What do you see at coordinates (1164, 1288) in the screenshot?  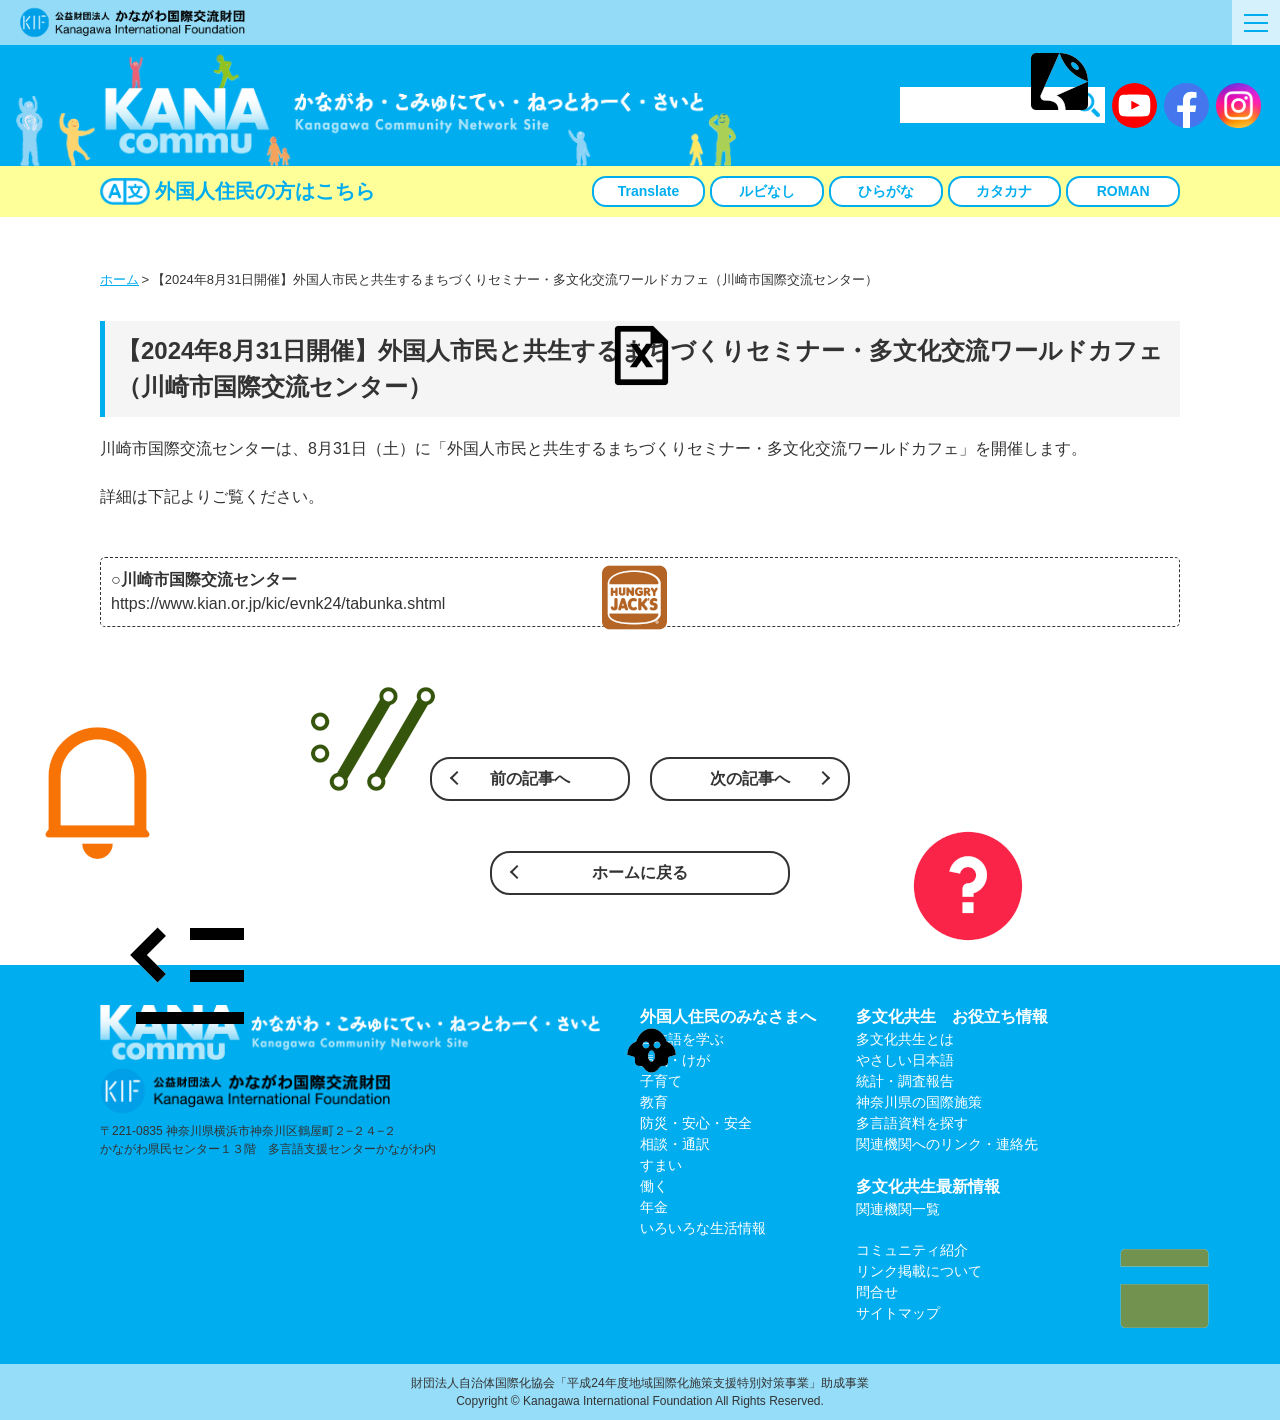 I see `access payment methods` at bounding box center [1164, 1288].